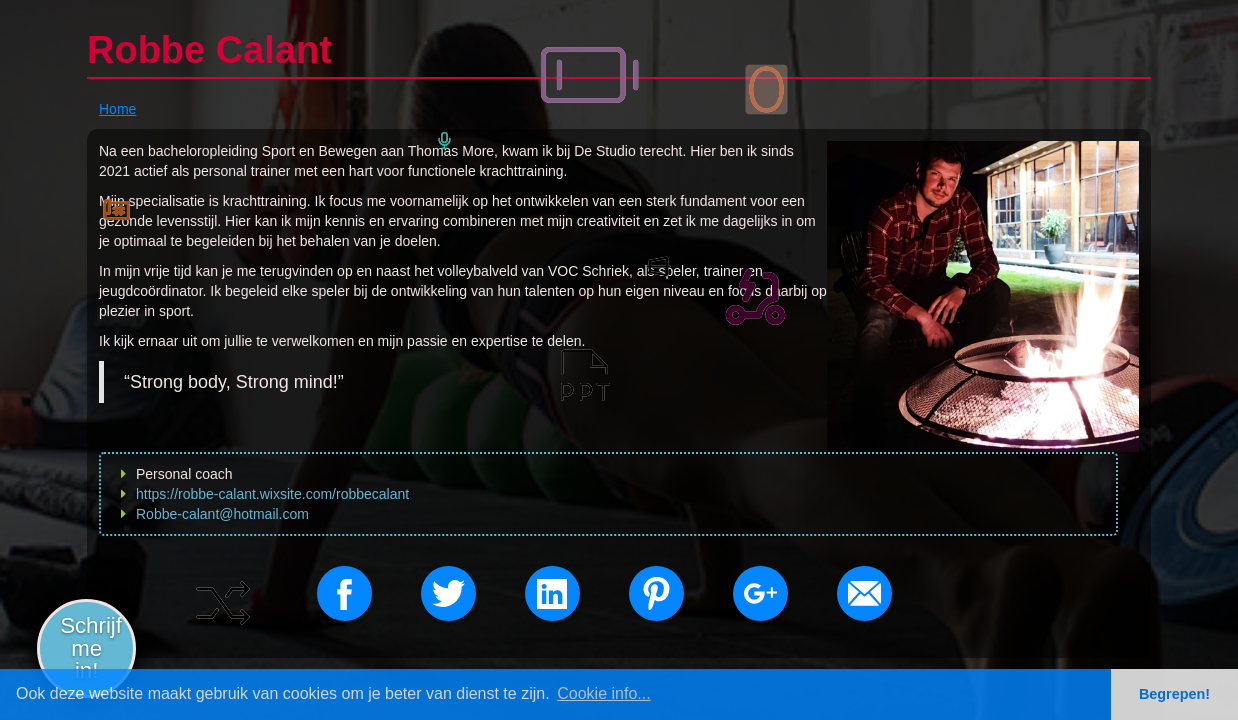 The image size is (1238, 720). I want to click on tap to start voice input, so click(444, 140).